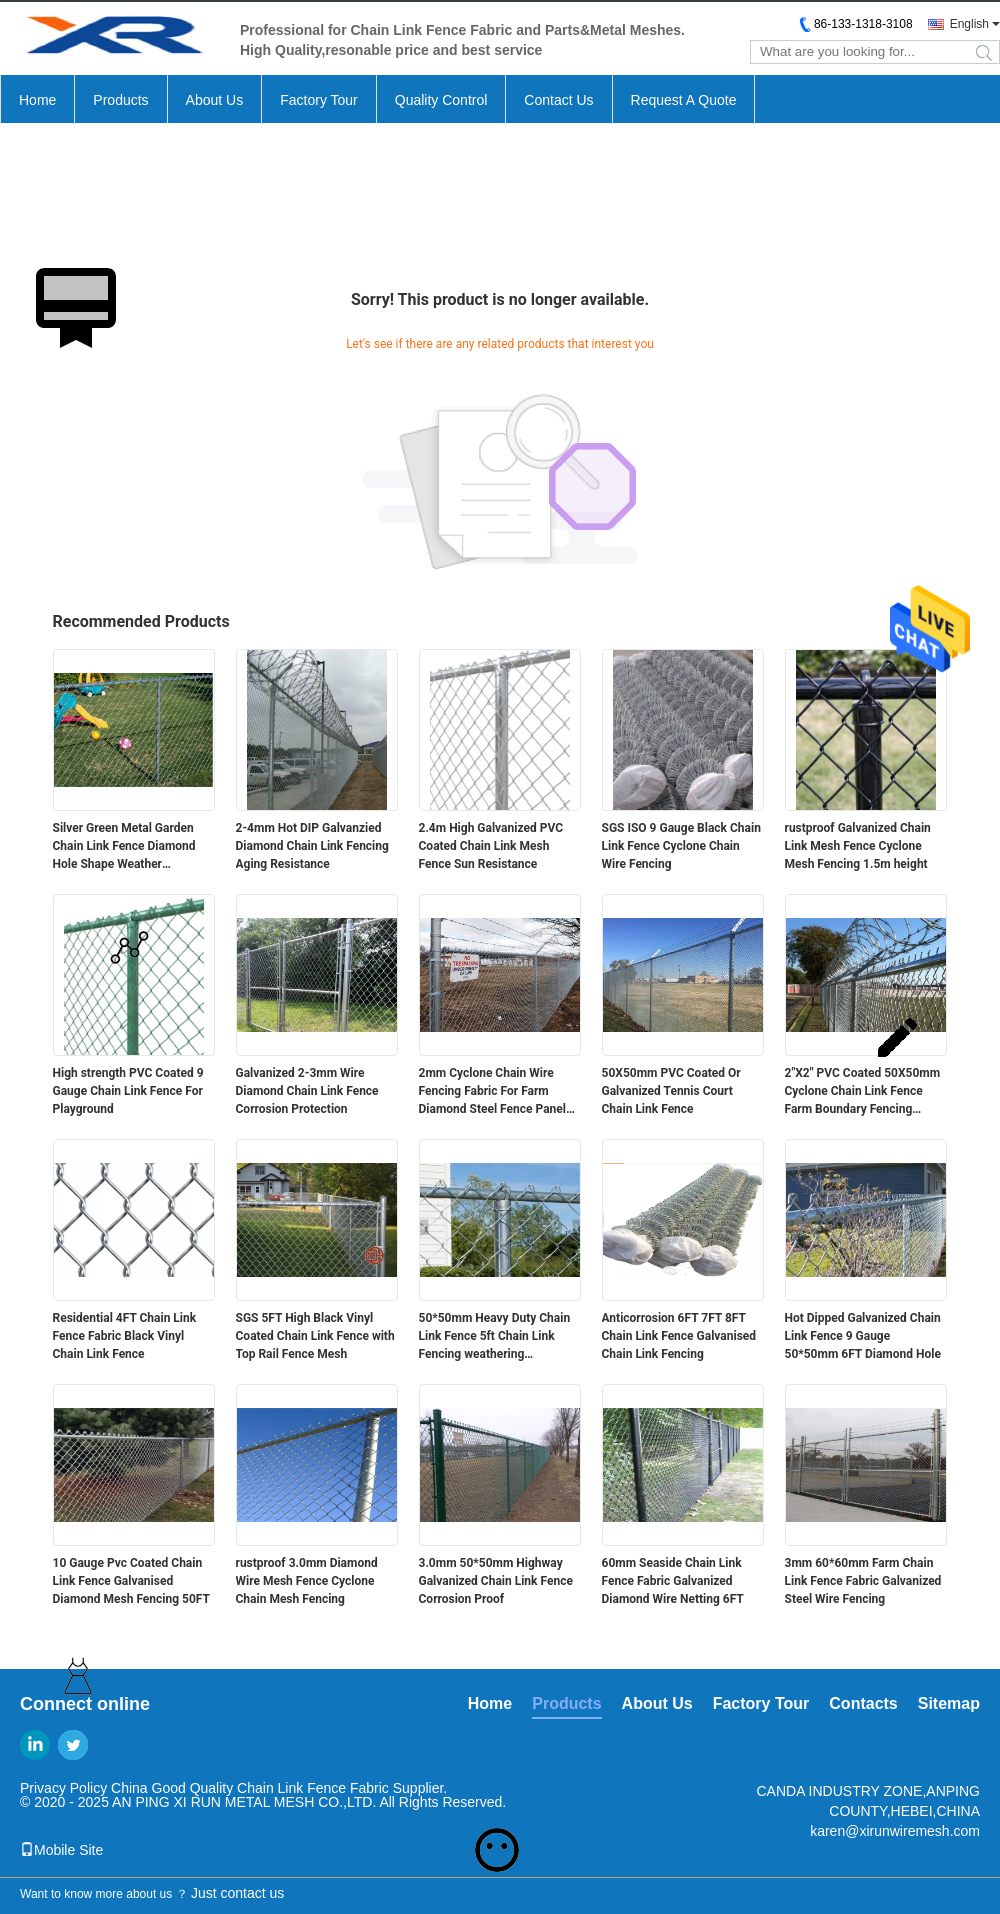  What do you see at coordinates (78, 1678) in the screenshot?
I see `browse women's clothing` at bounding box center [78, 1678].